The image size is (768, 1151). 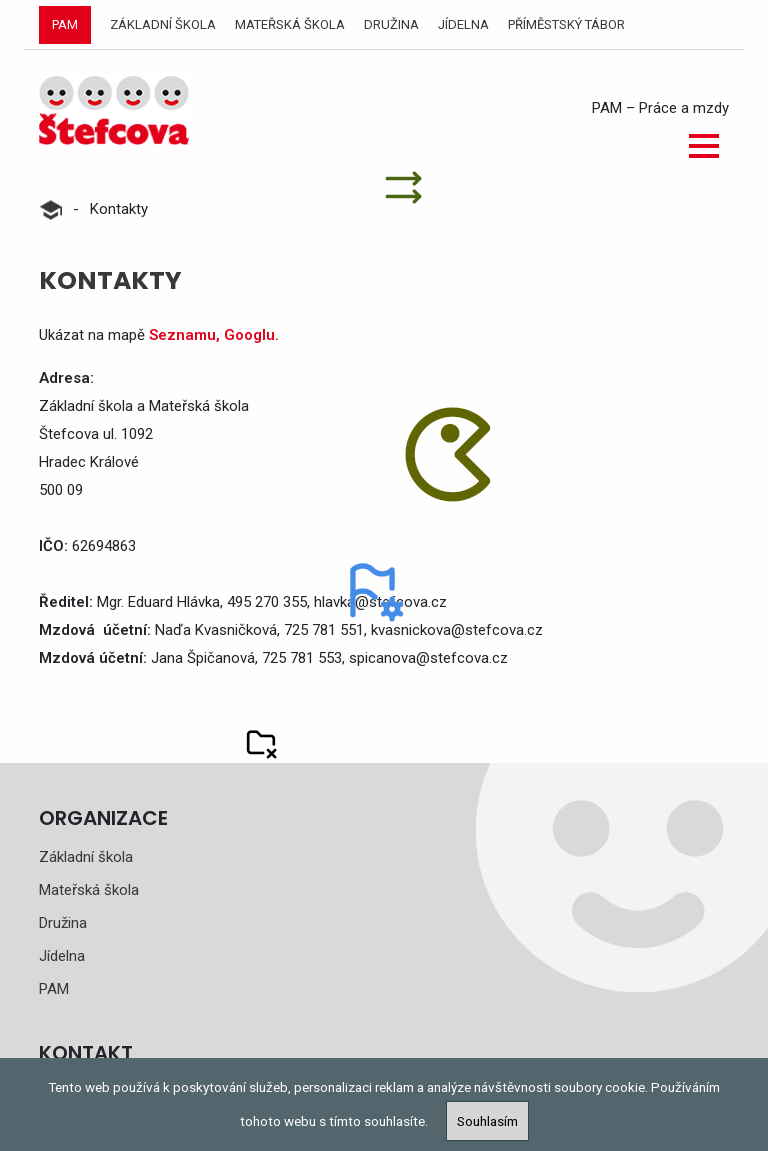 I want to click on move items to the right, so click(x=403, y=187).